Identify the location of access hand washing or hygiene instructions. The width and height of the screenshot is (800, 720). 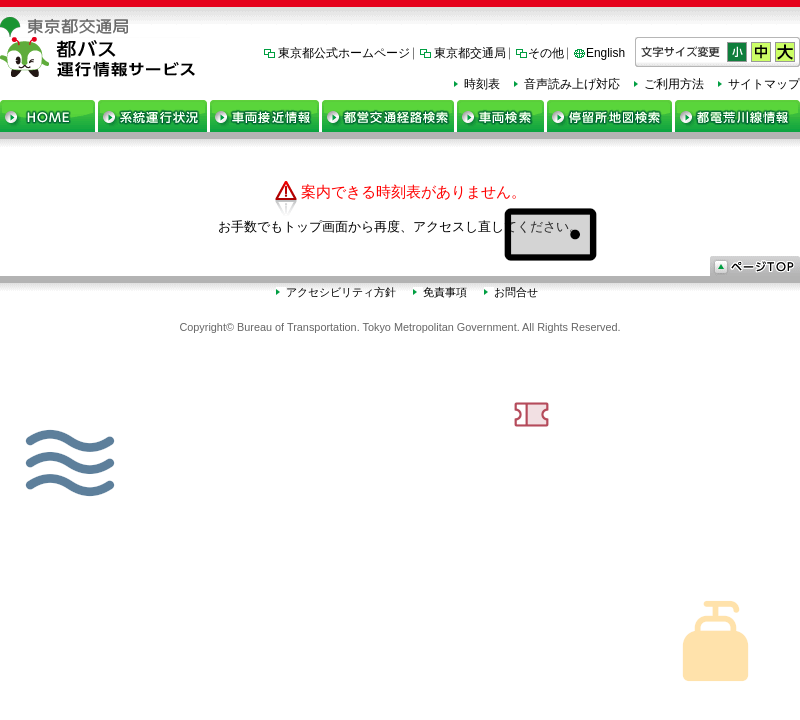
(715, 642).